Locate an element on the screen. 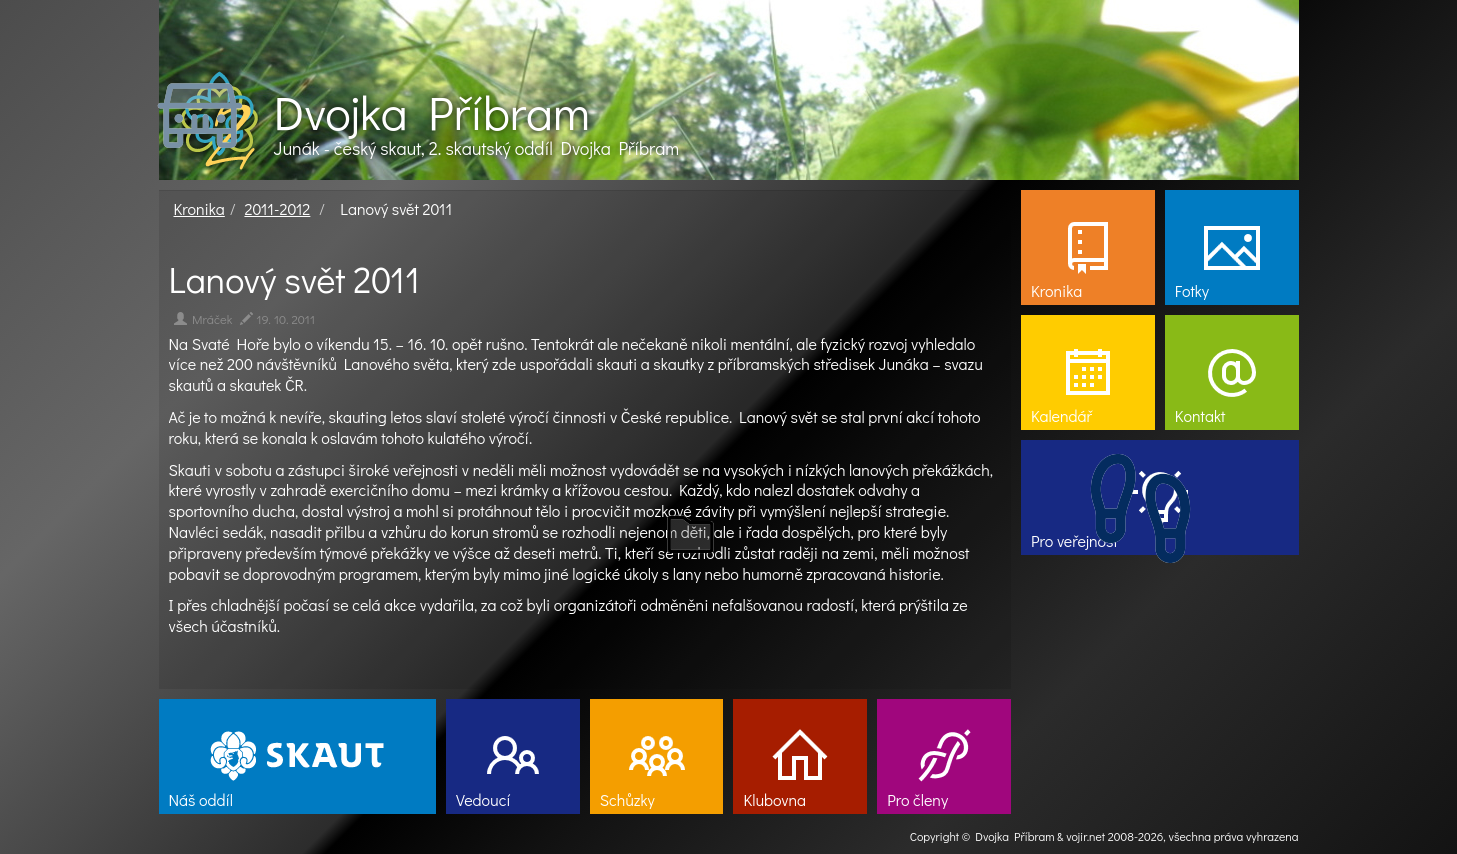 This screenshot has width=1457, height=854. access files and documents is located at coordinates (690, 533).